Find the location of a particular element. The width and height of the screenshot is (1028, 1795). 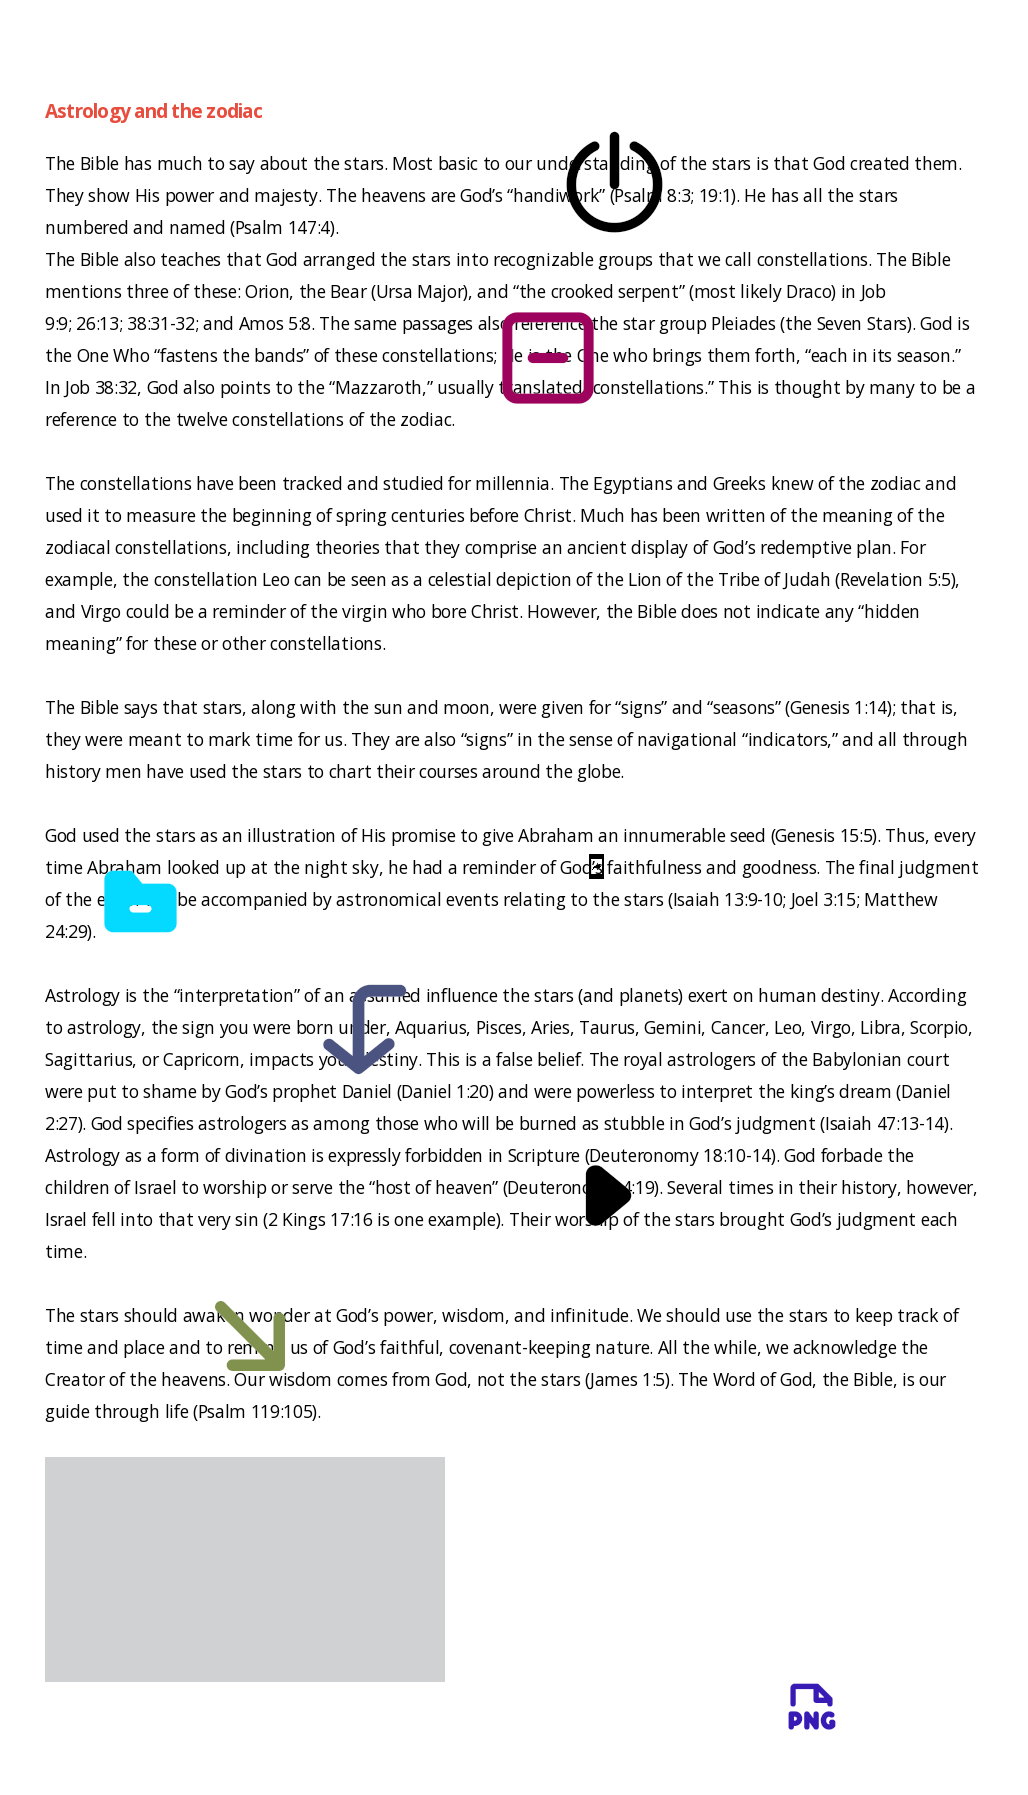

share your mobile screen is located at coordinates (596, 866).